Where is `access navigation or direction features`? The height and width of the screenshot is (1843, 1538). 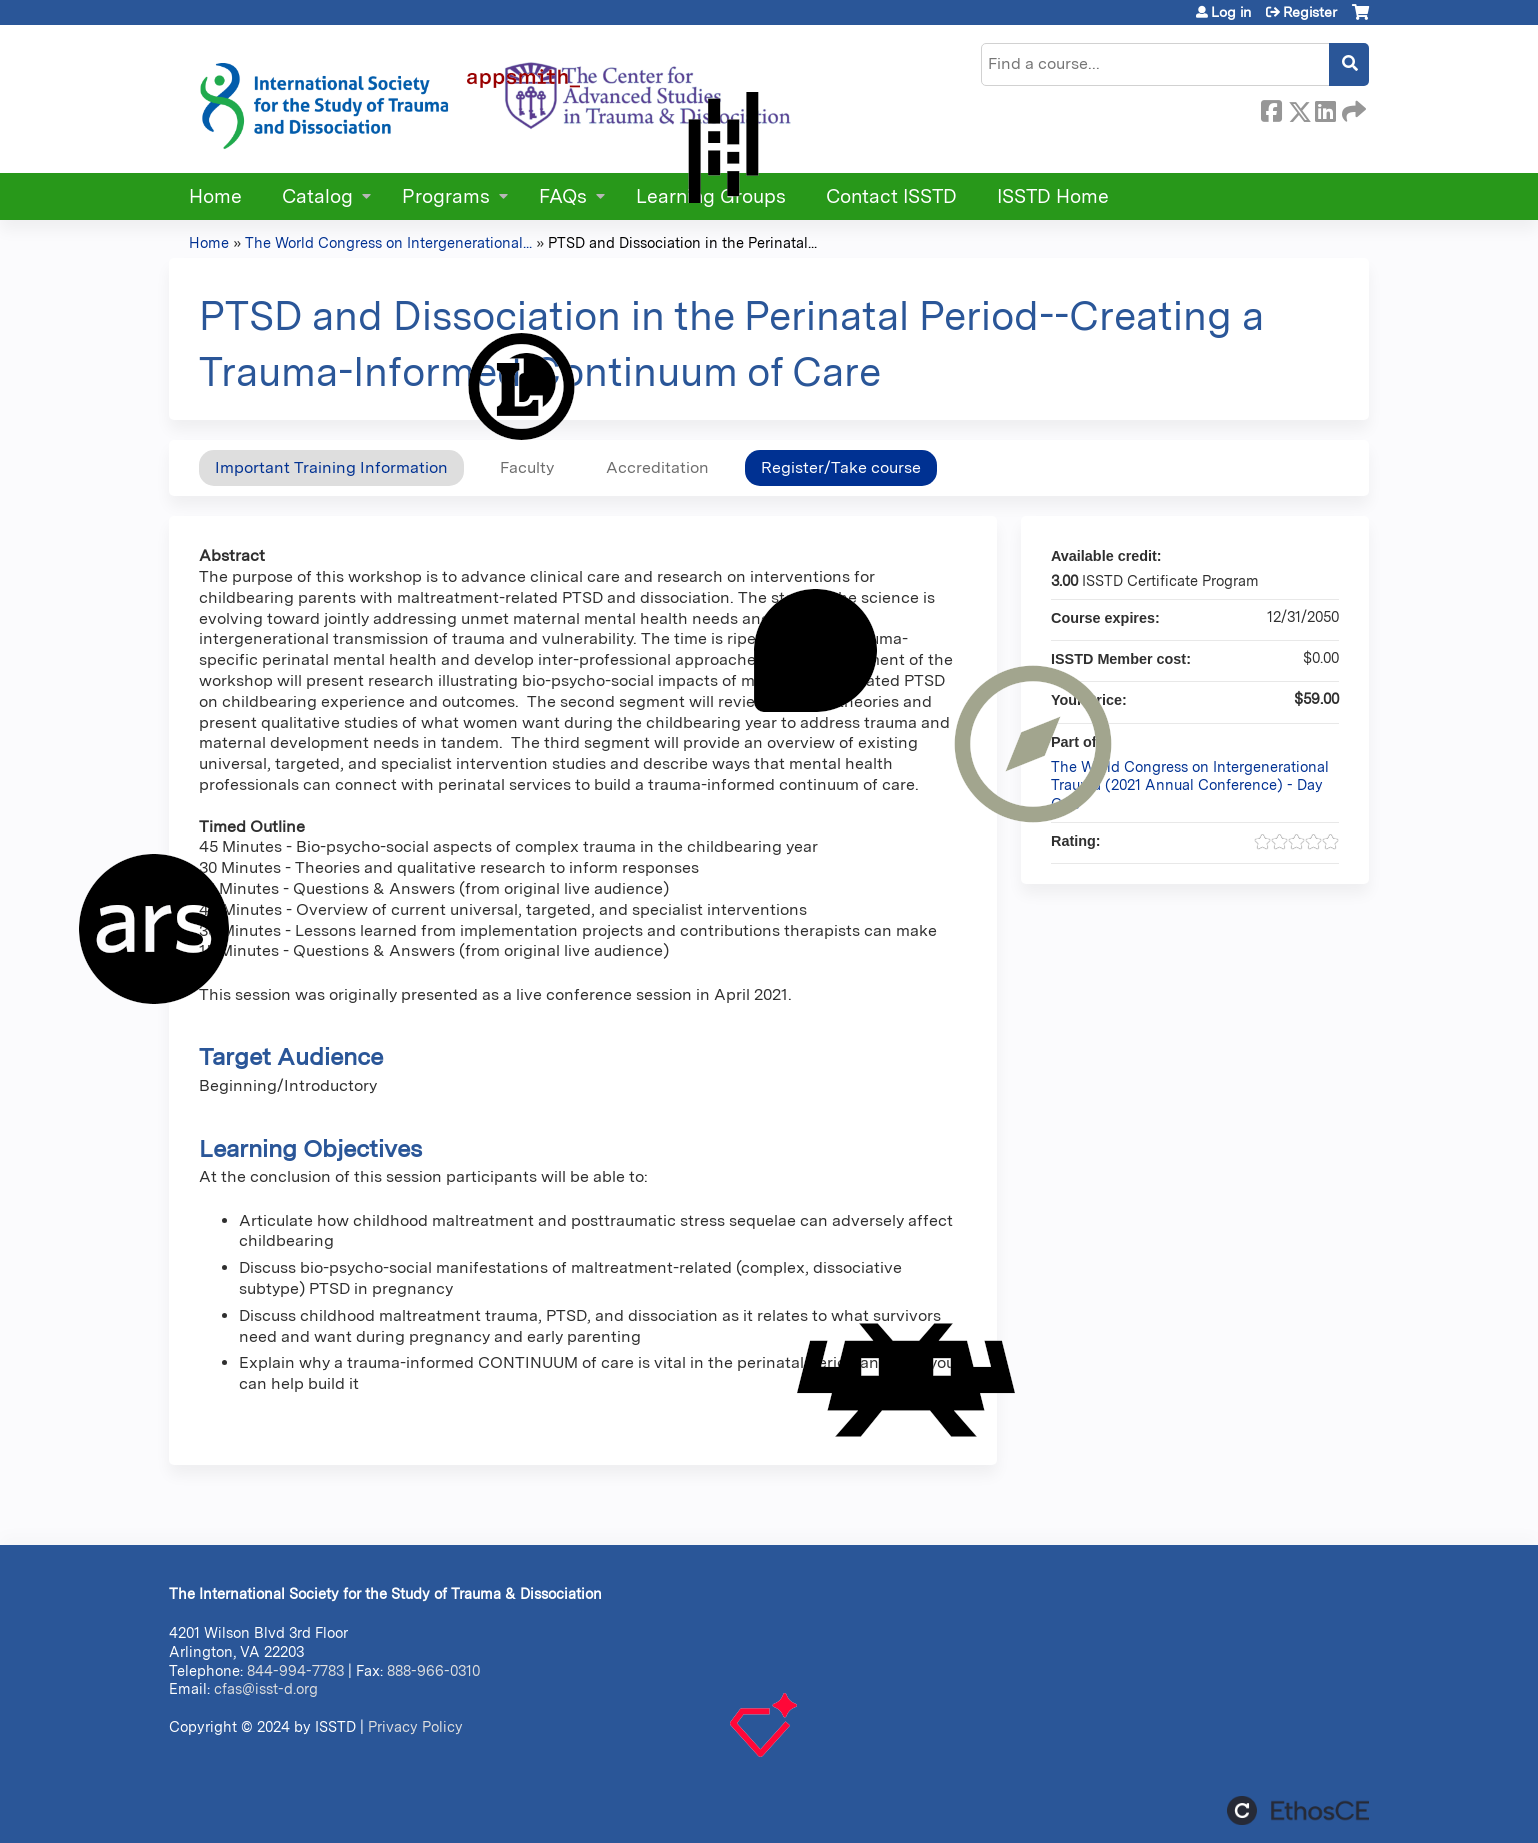
access navigation or direction features is located at coordinates (1033, 744).